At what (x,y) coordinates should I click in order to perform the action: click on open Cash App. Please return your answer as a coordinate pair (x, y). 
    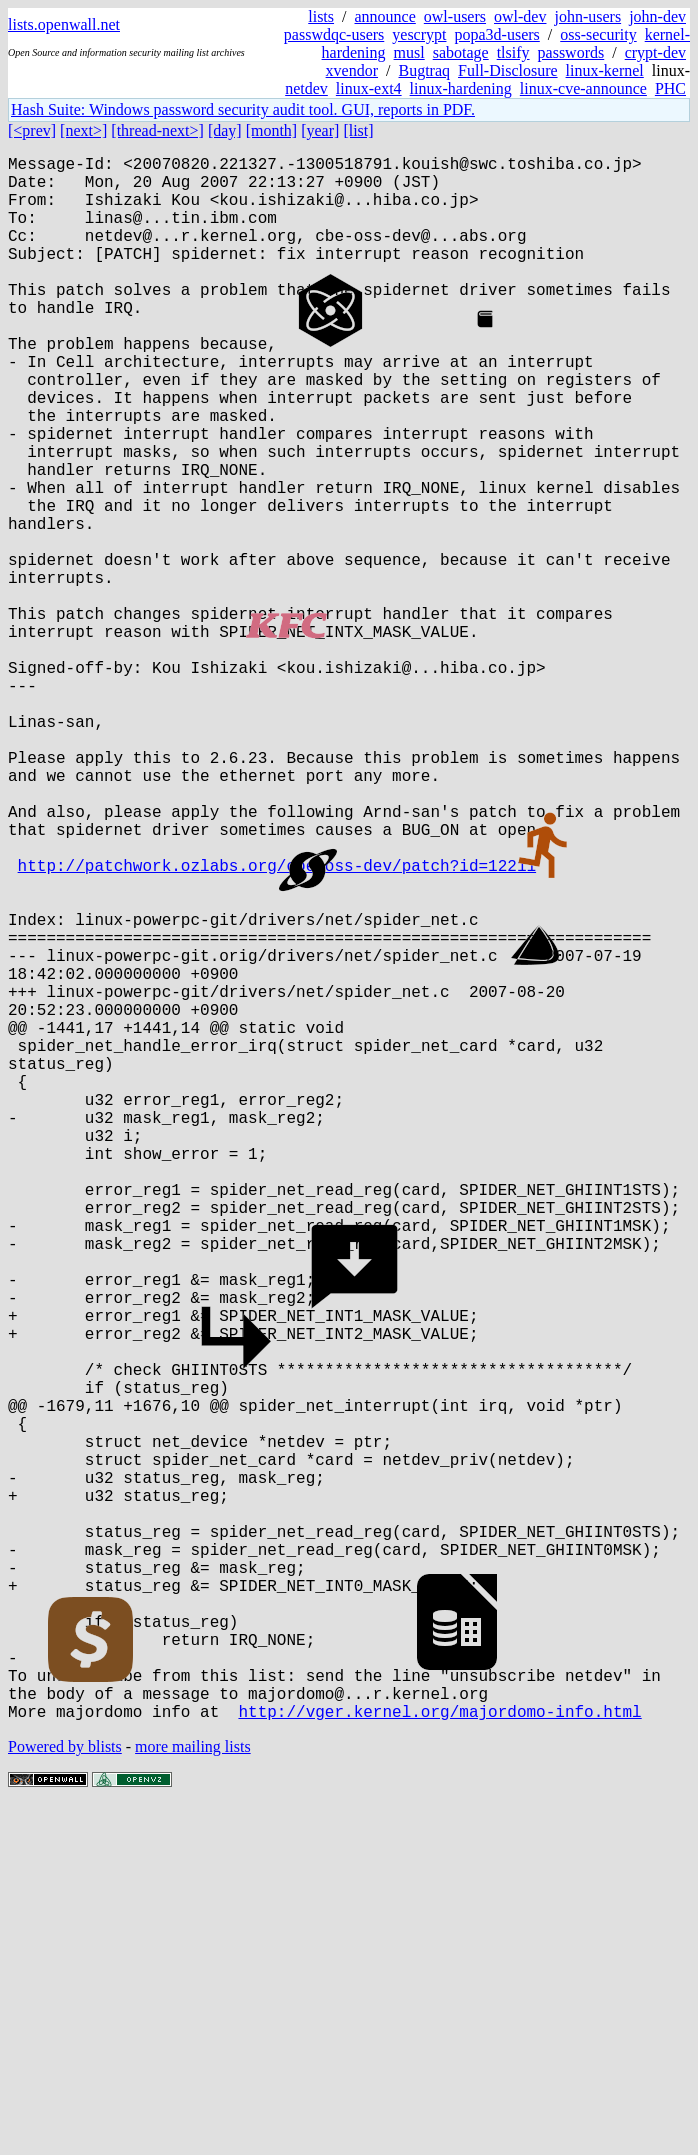
    Looking at the image, I should click on (90, 1639).